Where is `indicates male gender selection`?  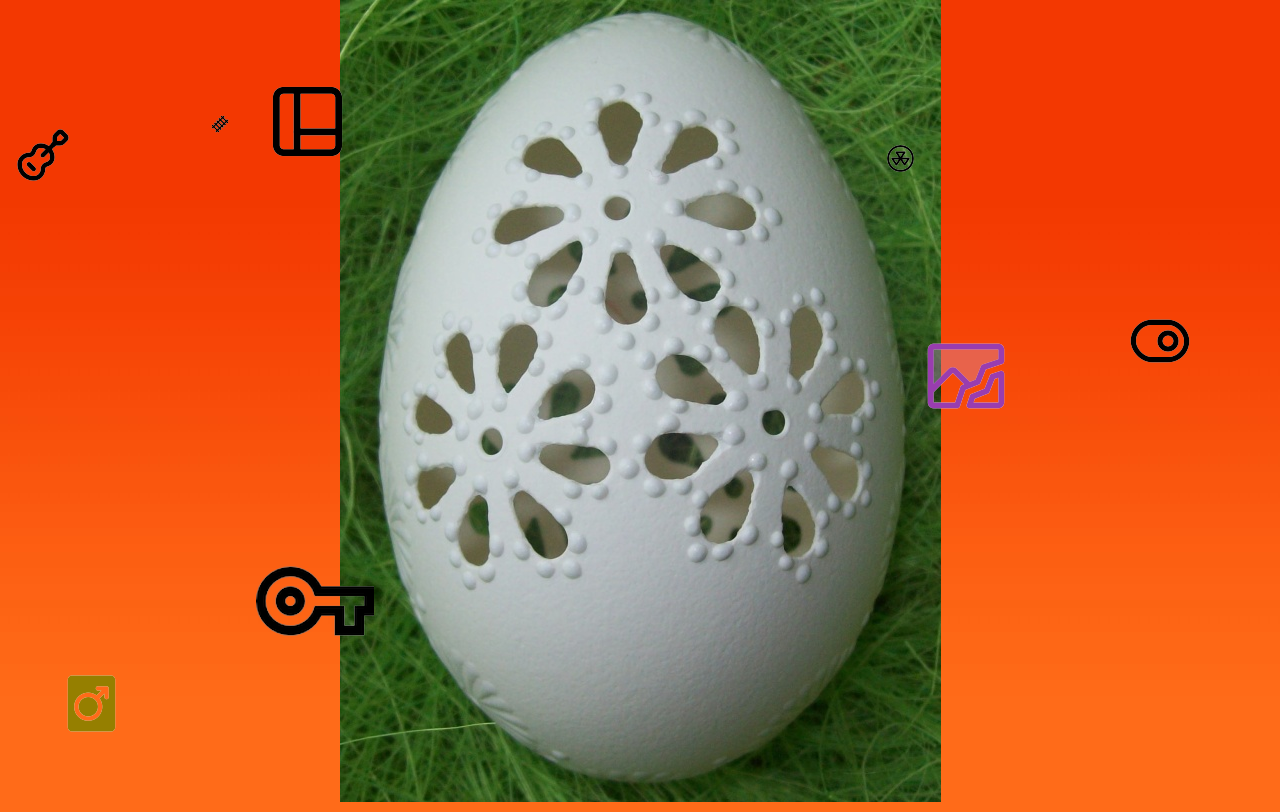
indicates male gender selection is located at coordinates (91, 703).